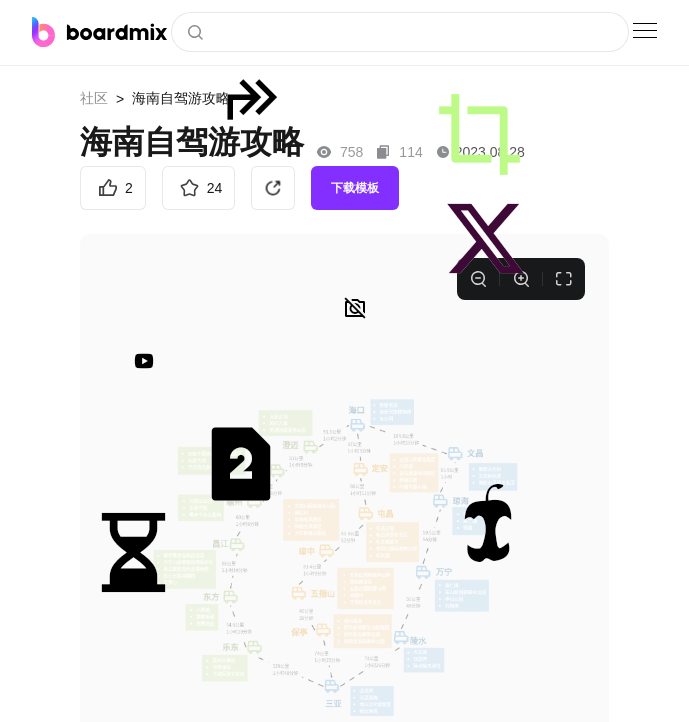 This screenshot has height=722, width=689. I want to click on share to X (formerly Twitter), so click(485, 238).